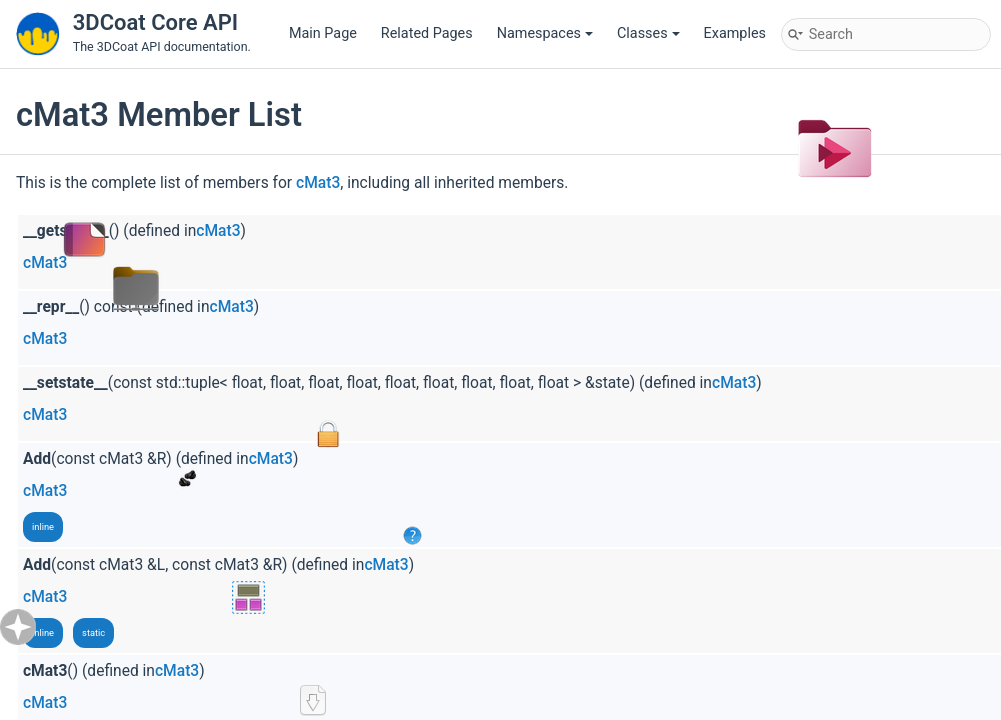  I want to click on remove trust from a bluetooth device, so click(18, 627).